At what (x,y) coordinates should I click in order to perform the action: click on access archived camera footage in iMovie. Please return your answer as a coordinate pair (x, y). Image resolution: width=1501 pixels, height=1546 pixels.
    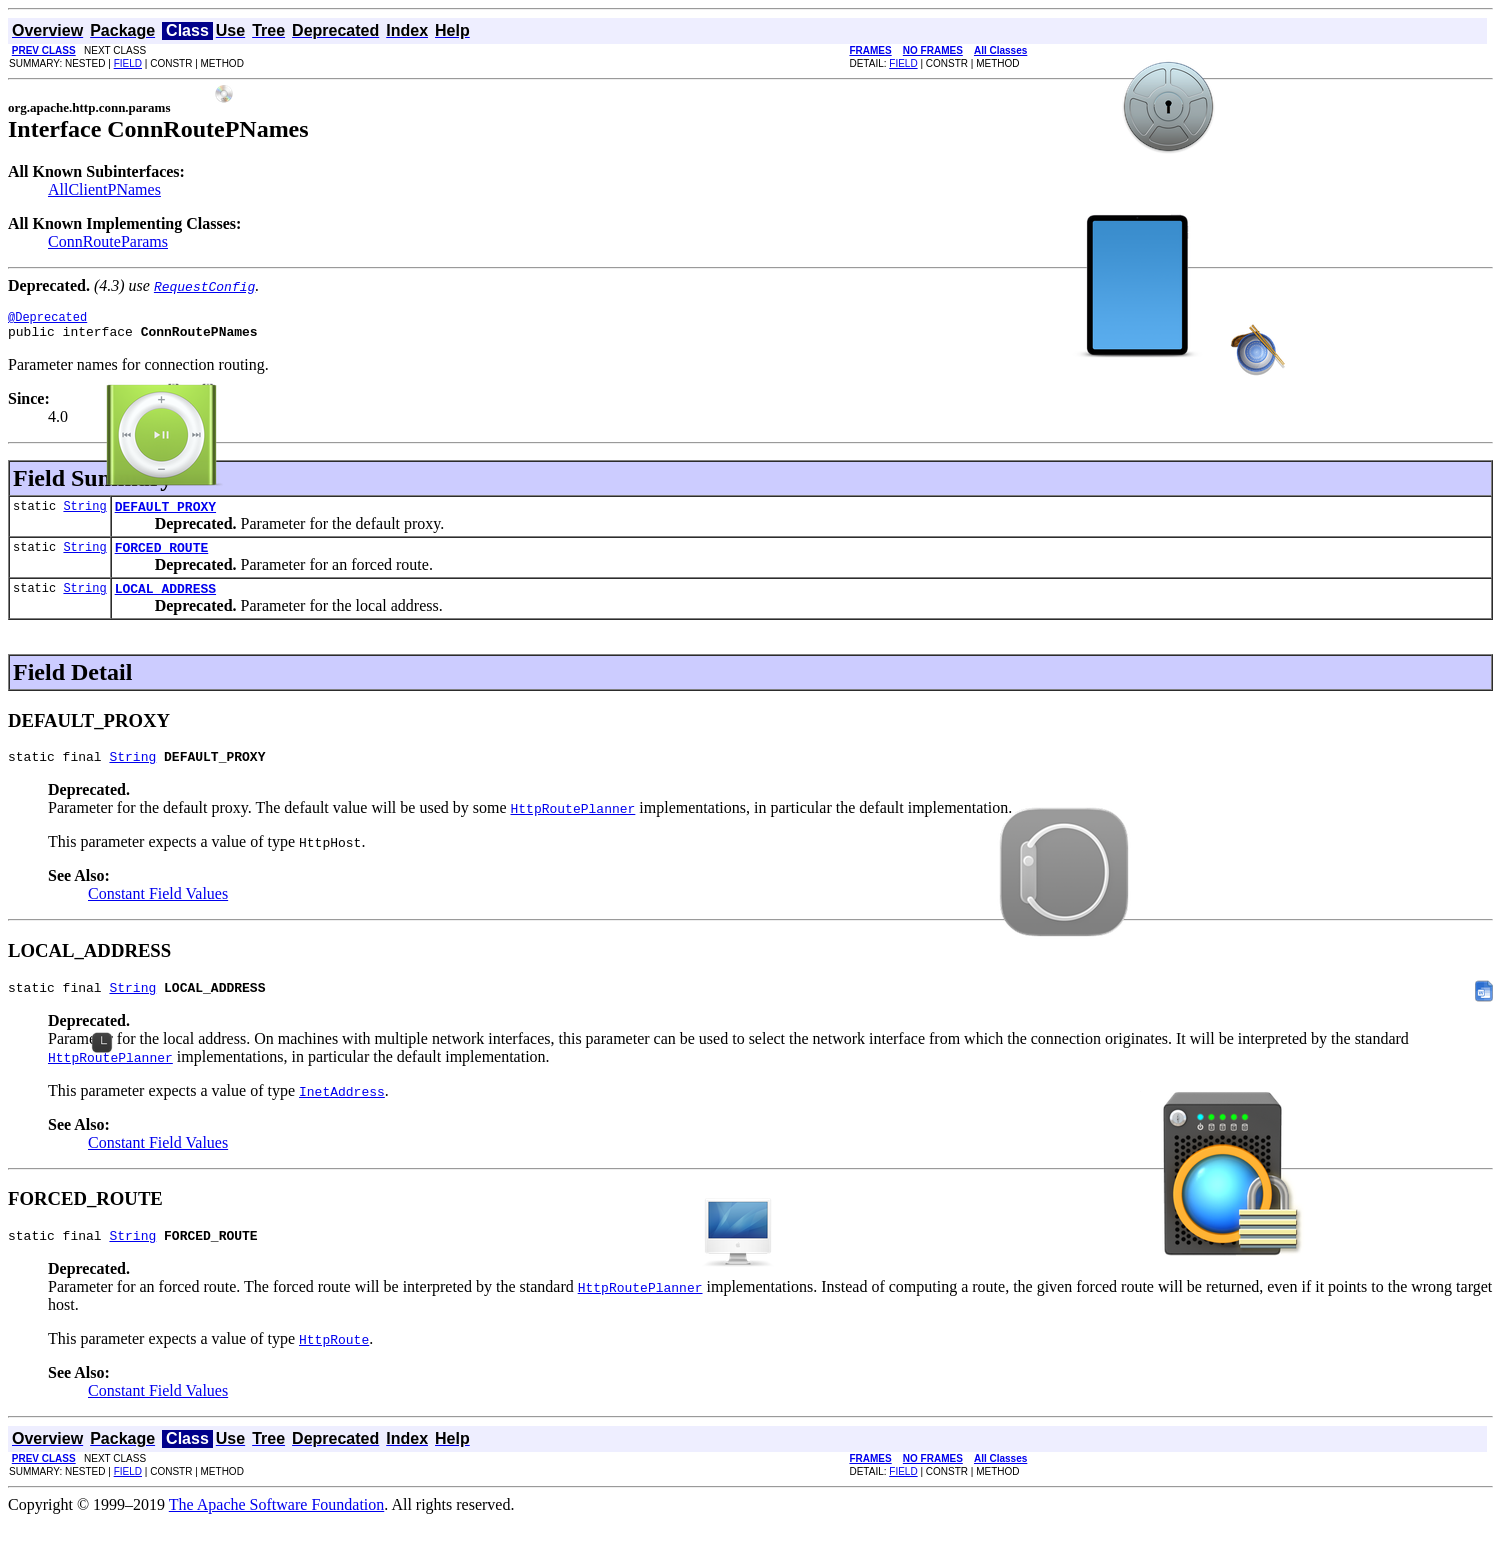
    Looking at the image, I should click on (1168, 106).